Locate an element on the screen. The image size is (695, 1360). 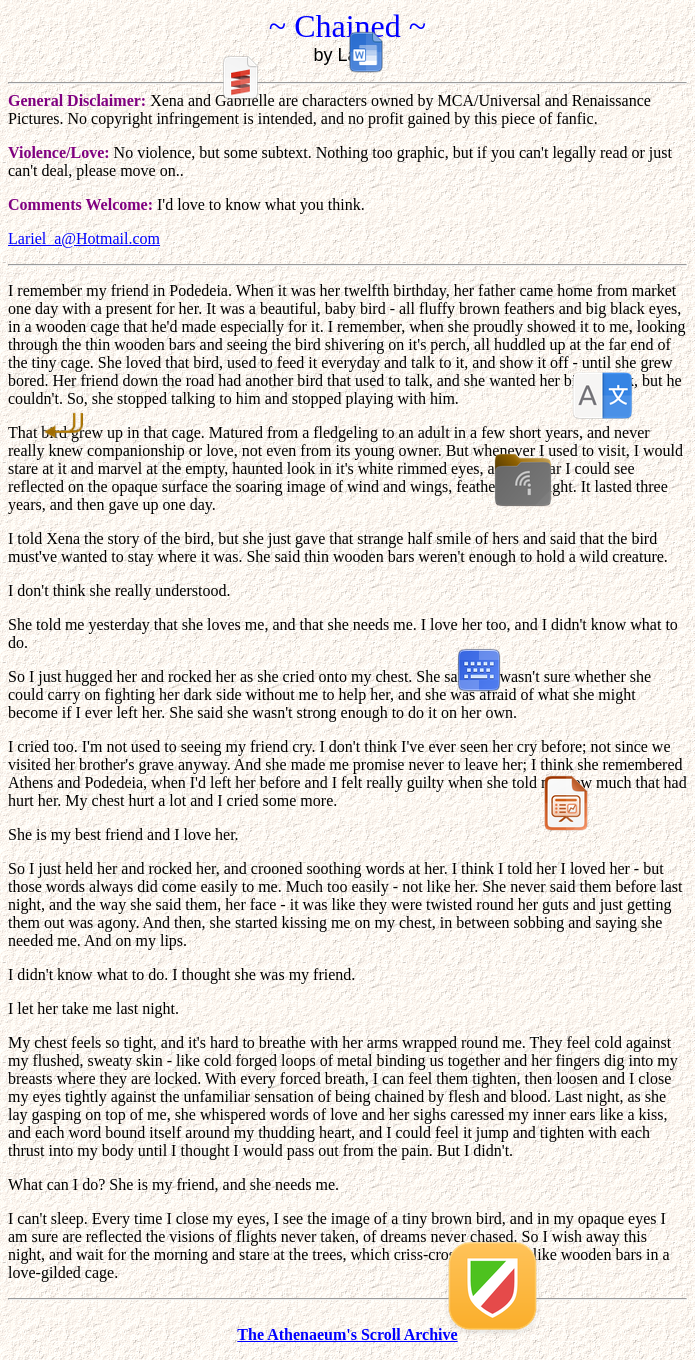
libreoffice impress presentation file is located at coordinates (566, 803).